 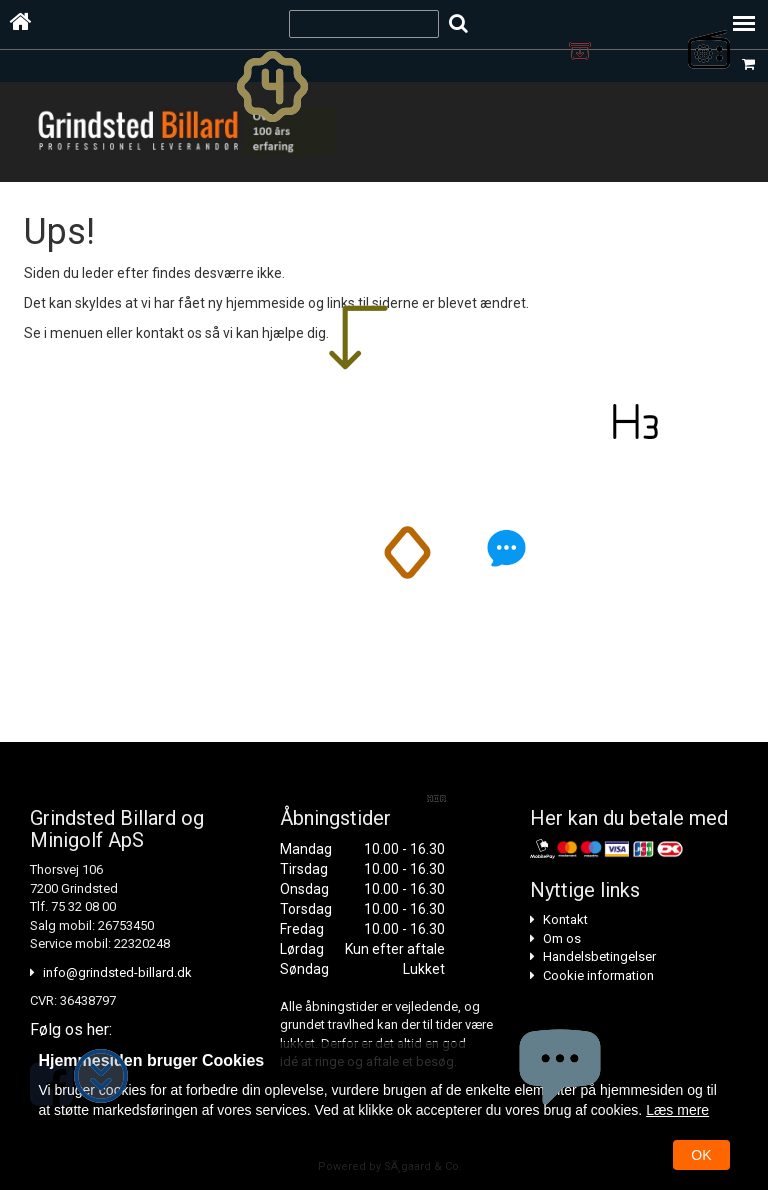 I want to click on HDR mode is currently enabled, so click(x=436, y=798).